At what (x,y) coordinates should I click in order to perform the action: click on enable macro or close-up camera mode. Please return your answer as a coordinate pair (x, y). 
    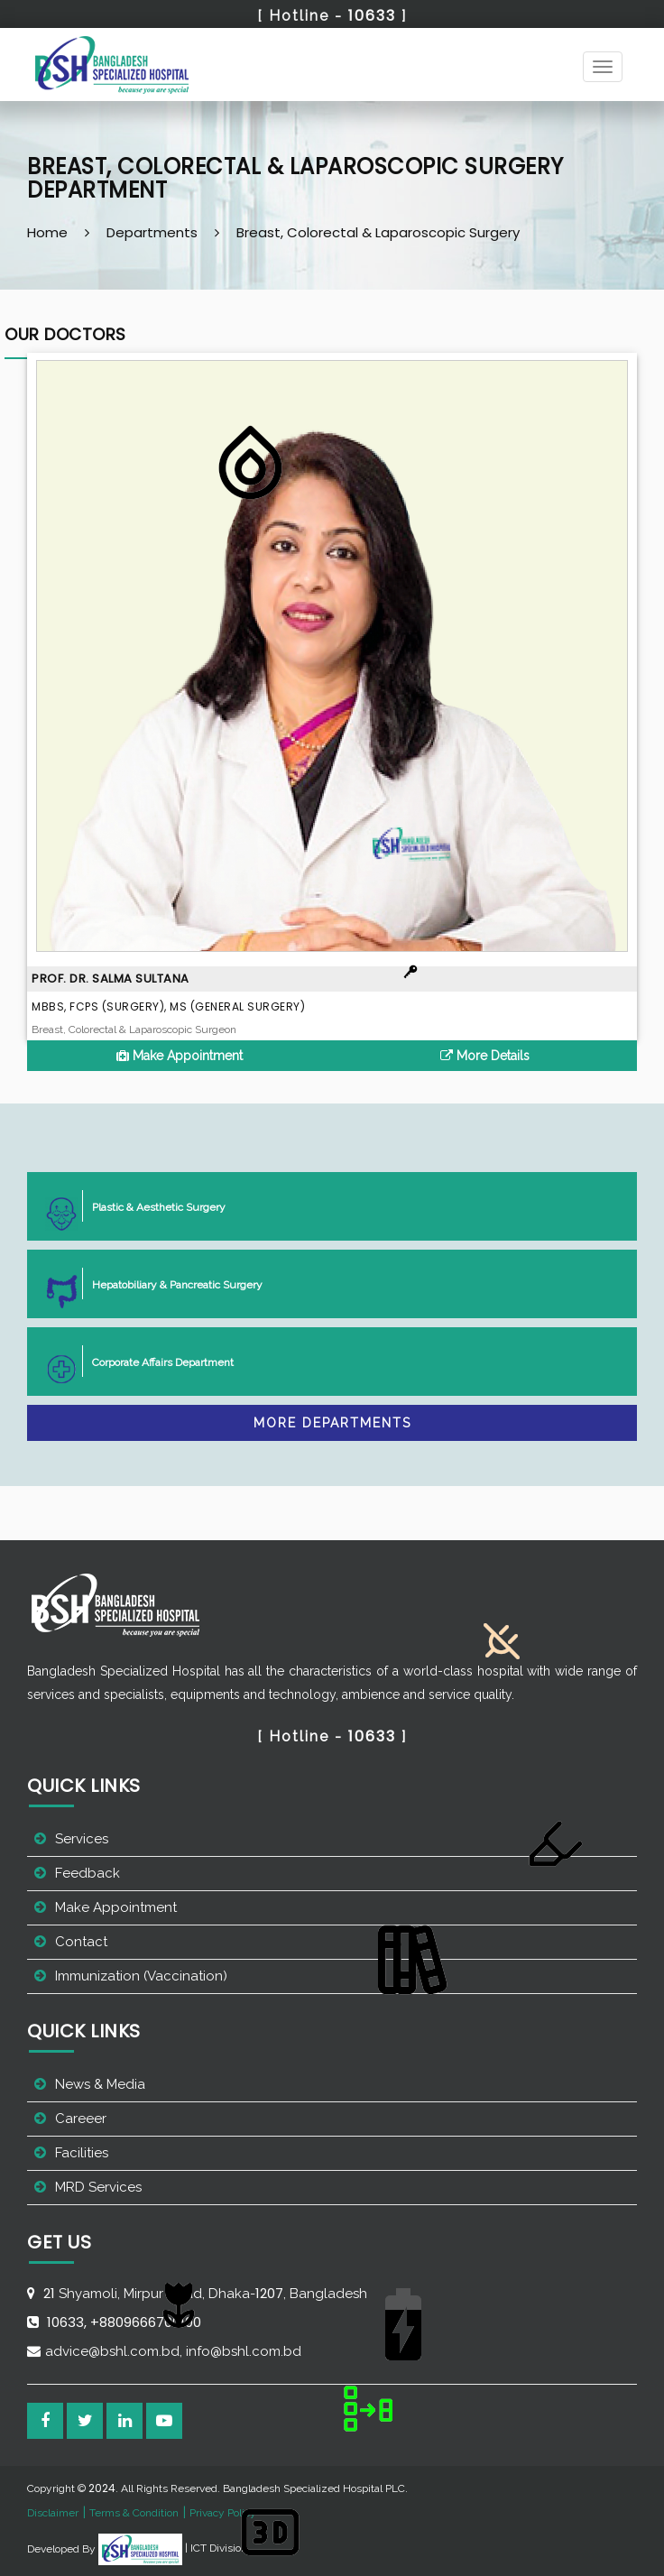
    Looking at the image, I should click on (179, 2305).